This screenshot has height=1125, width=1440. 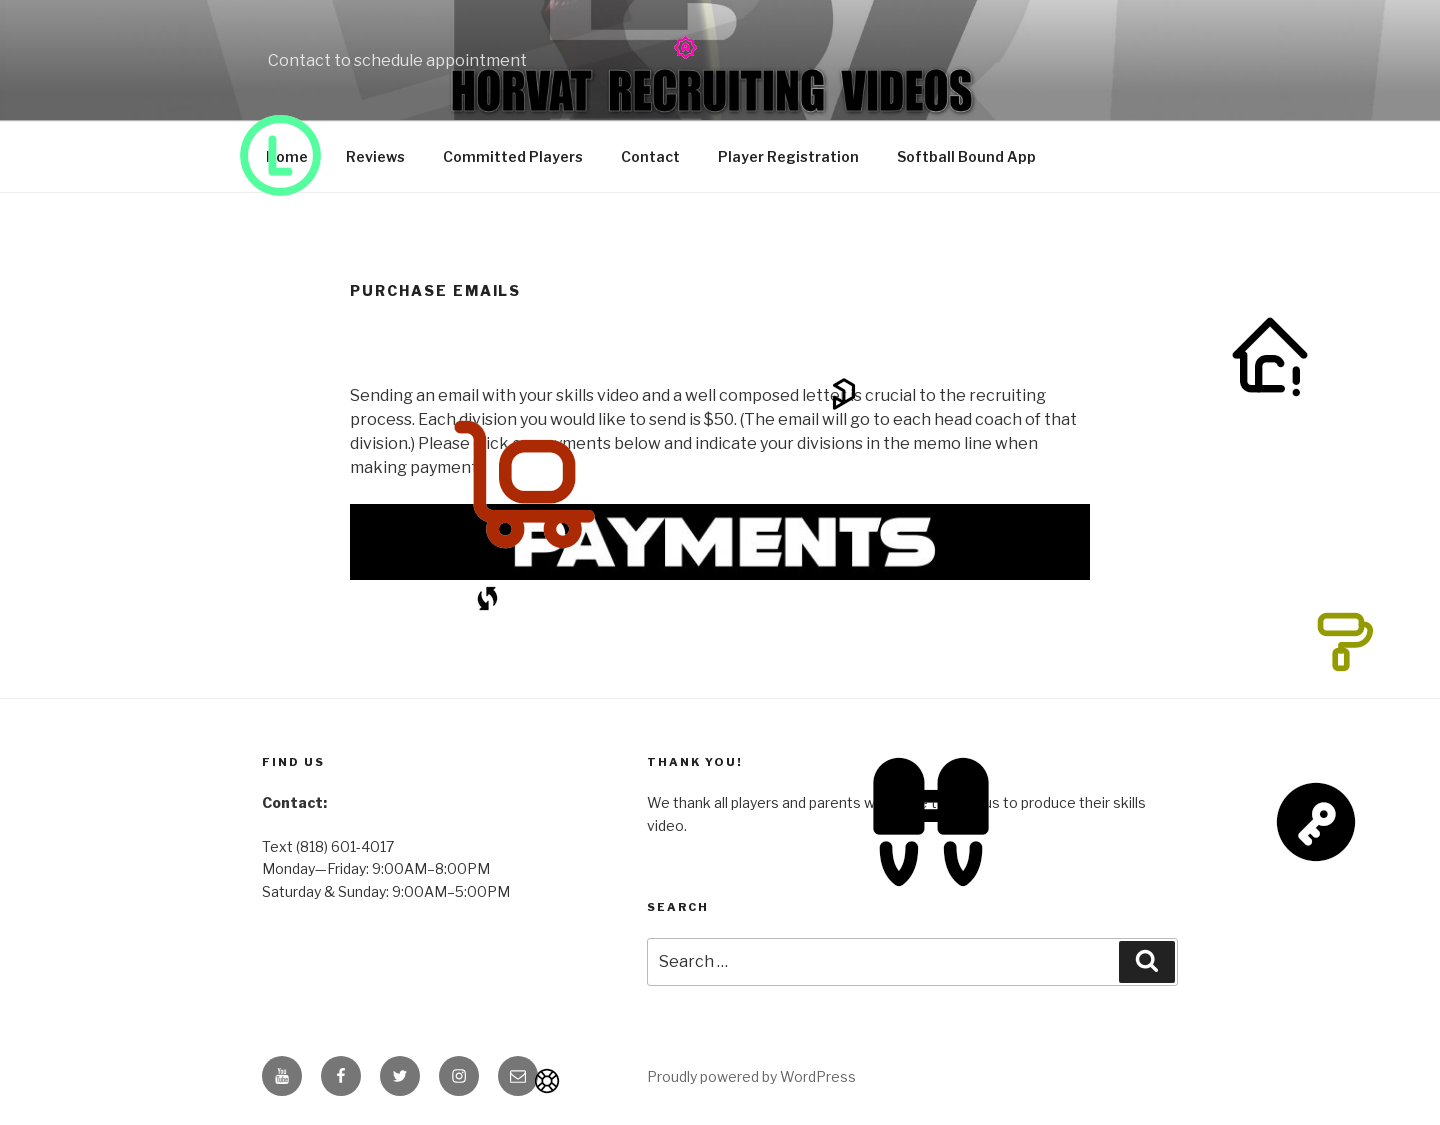 I want to click on enable automatic brightness adjustment, so click(x=685, y=47).